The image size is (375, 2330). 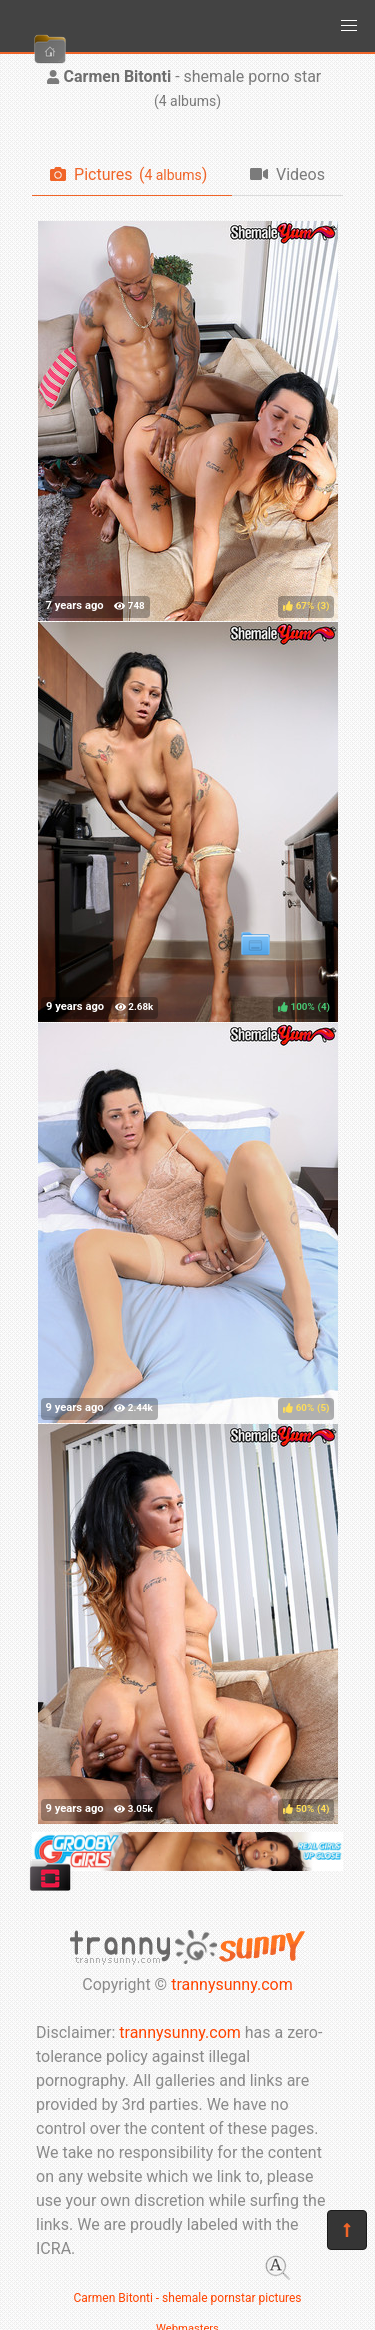 I want to click on search for text or content, so click(x=277, y=2267).